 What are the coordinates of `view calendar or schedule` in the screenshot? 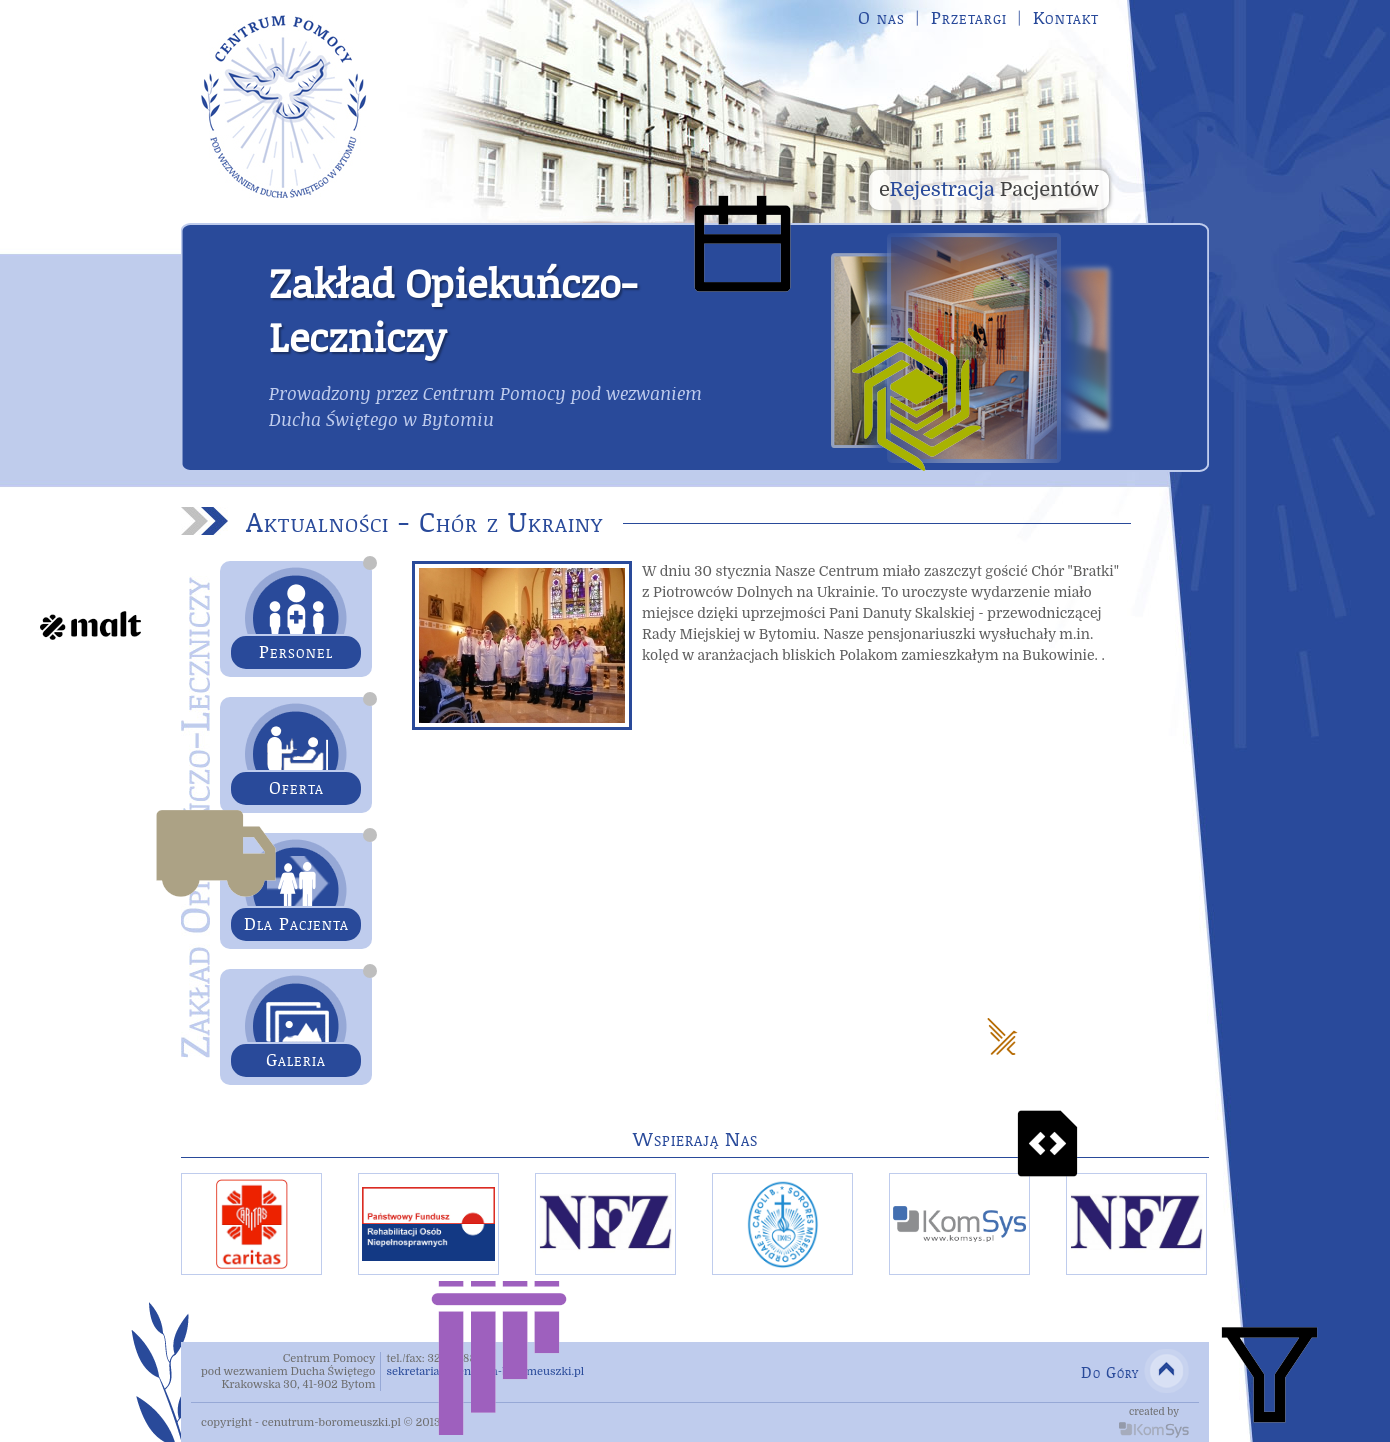 It's located at (742, 248).